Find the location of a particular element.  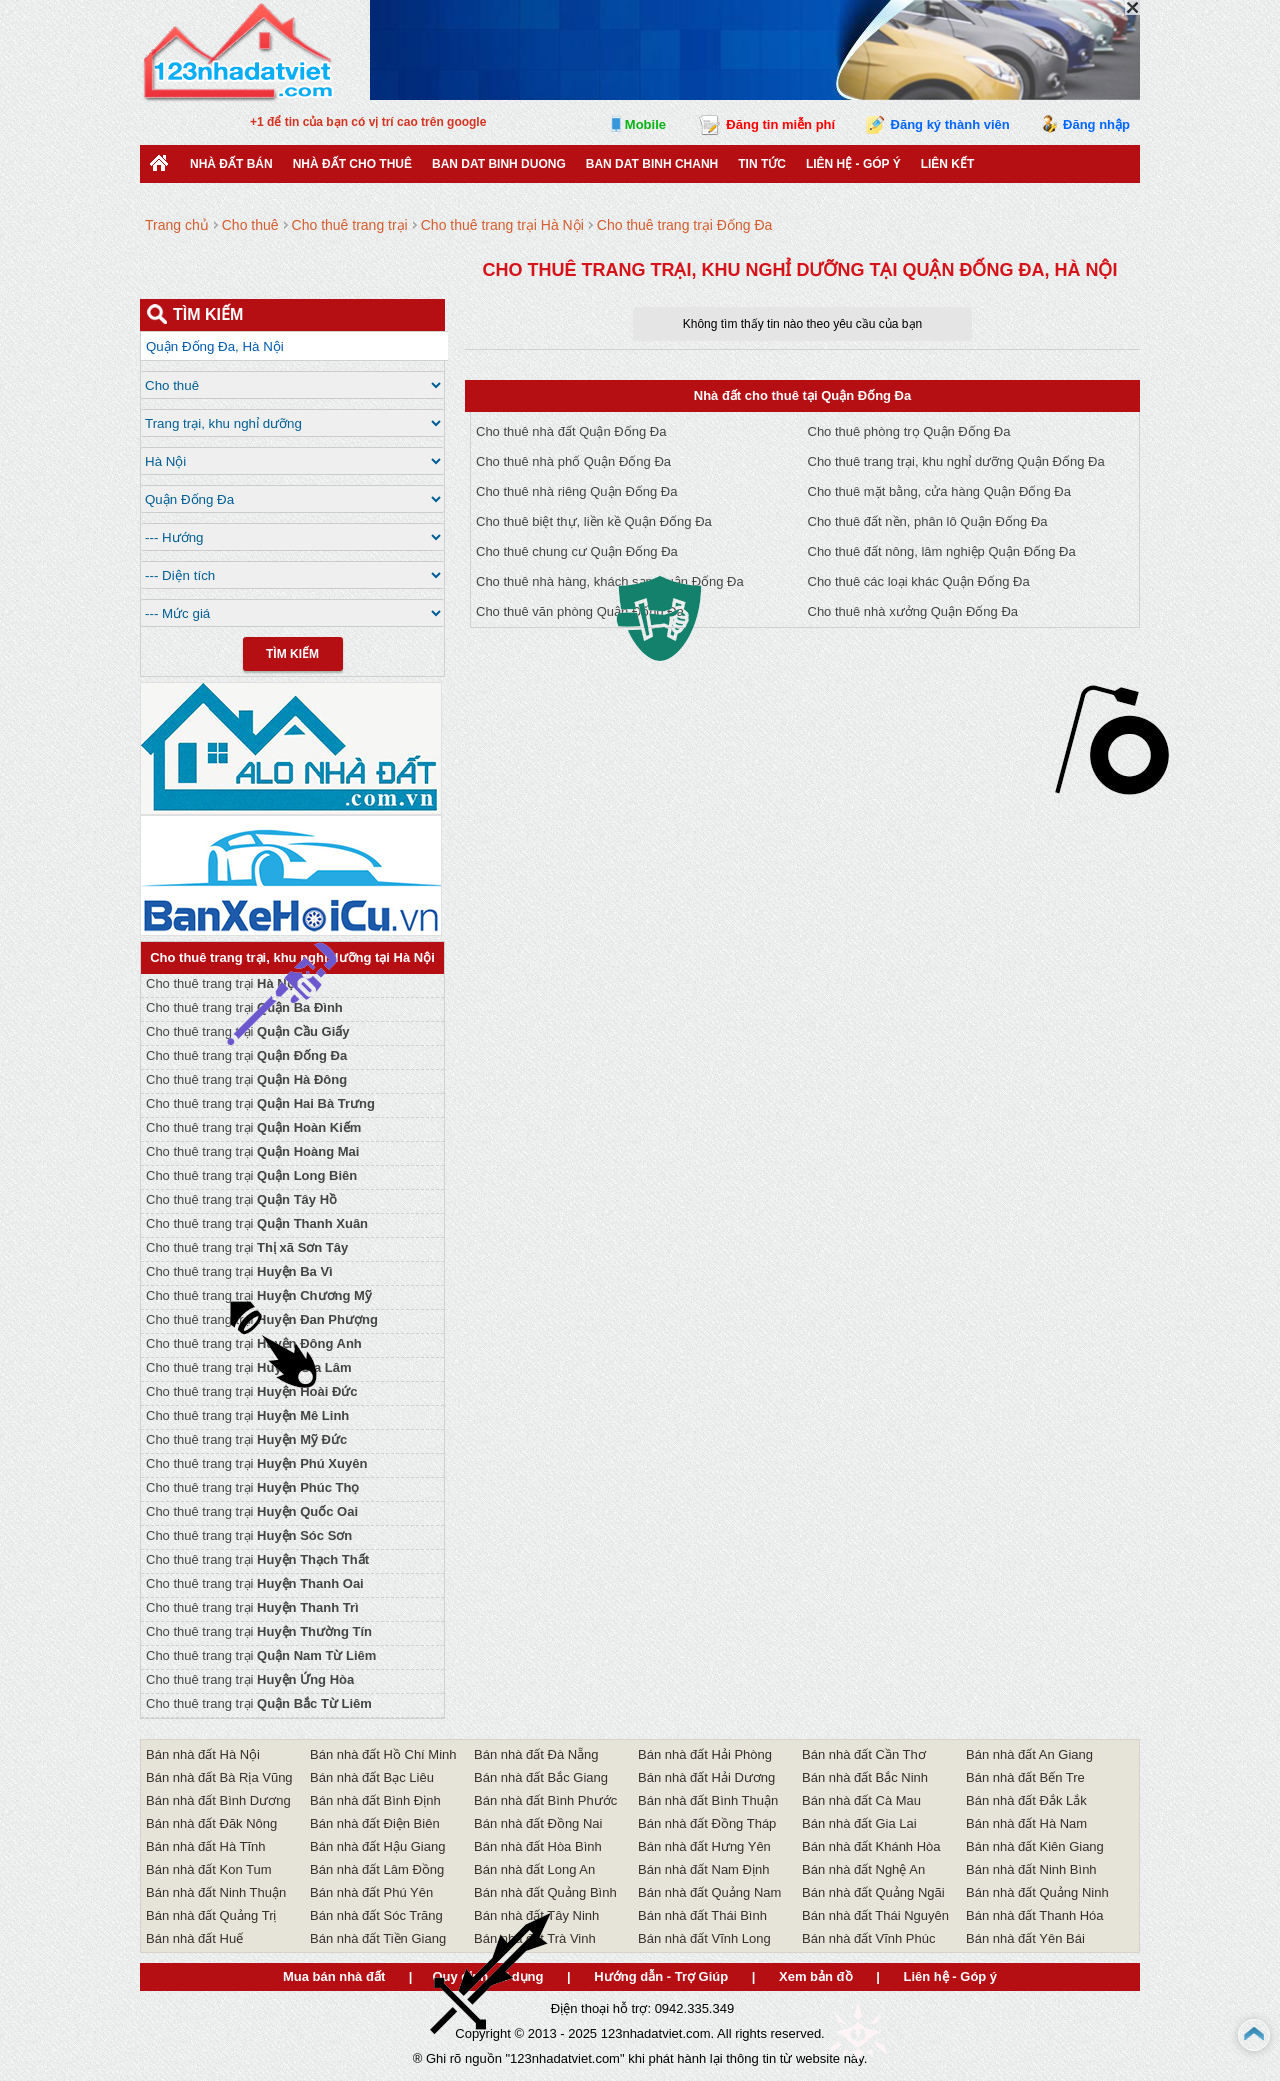

select warlock or sorcerer character class is located at coordinates (858, 2032).